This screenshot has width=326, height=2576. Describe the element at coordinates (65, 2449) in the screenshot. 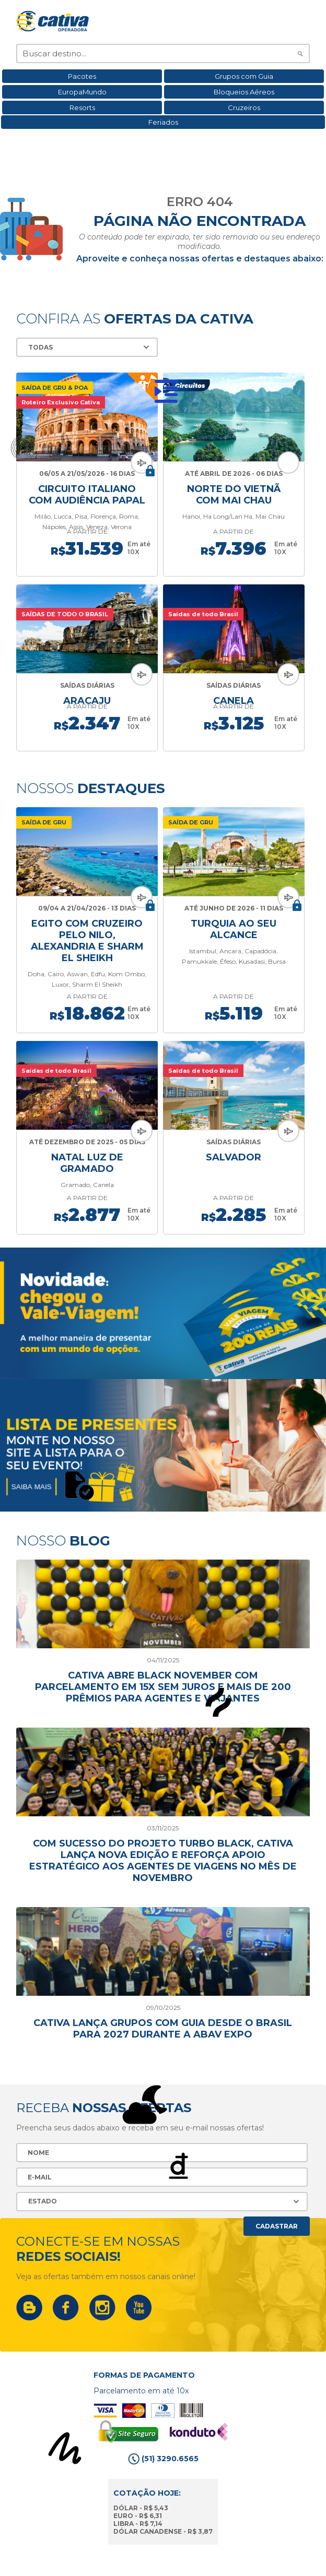

I see `open sketching or drawing tool` at that location.